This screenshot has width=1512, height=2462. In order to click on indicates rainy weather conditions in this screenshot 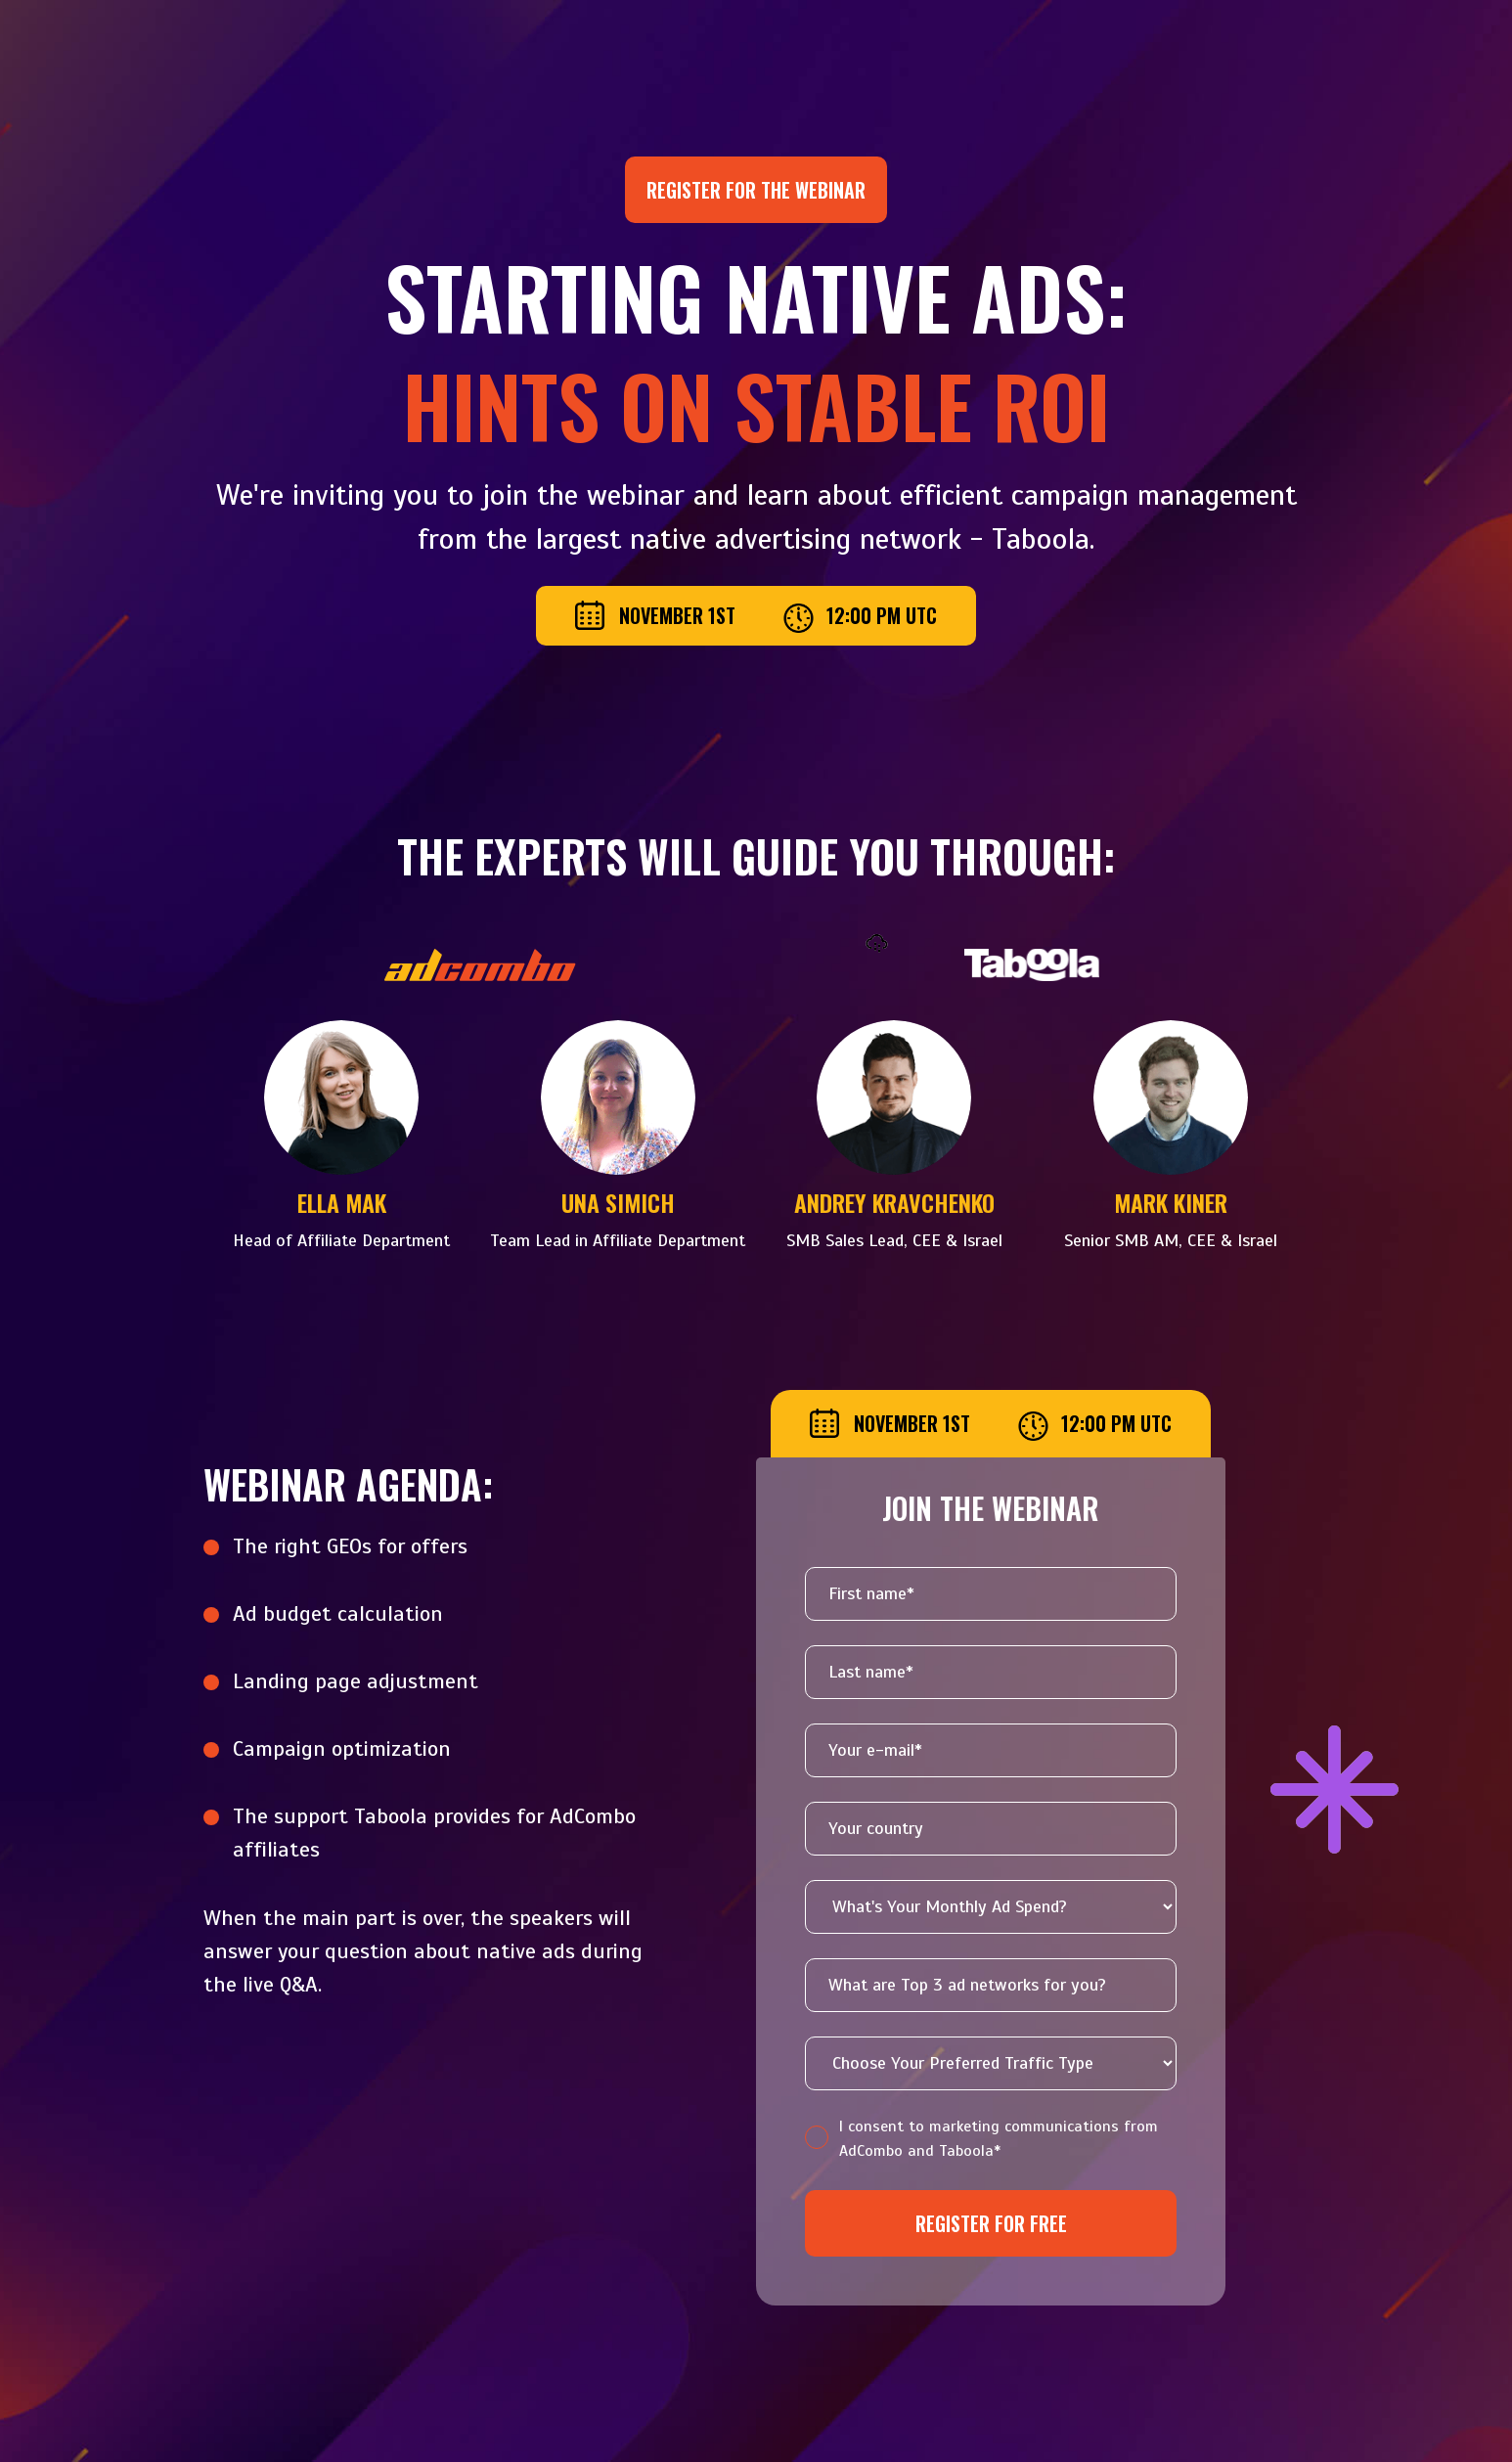, I will do `click(876, 942)`.